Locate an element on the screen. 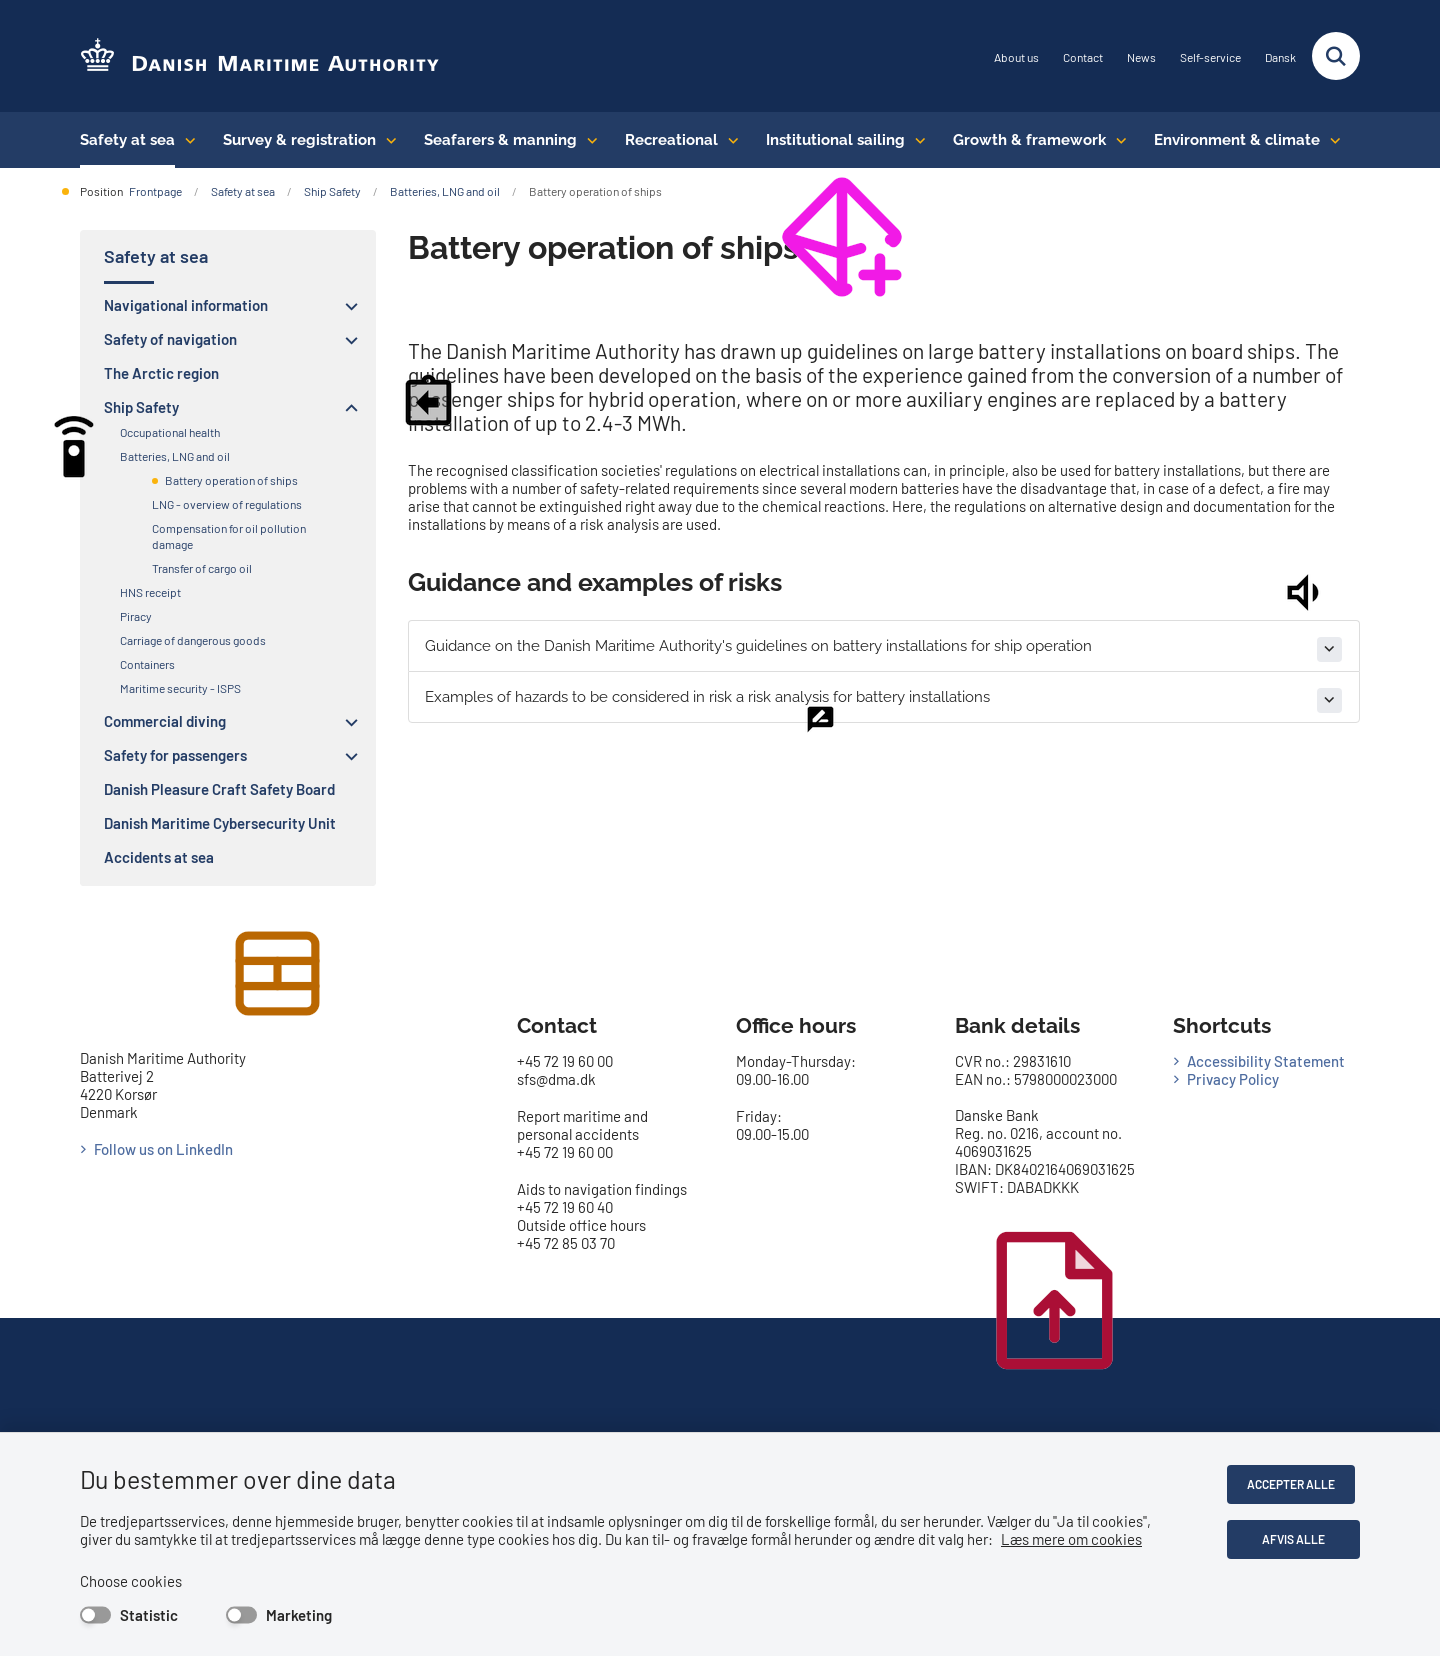  upload a file is located at coordinates (1054, 1300).